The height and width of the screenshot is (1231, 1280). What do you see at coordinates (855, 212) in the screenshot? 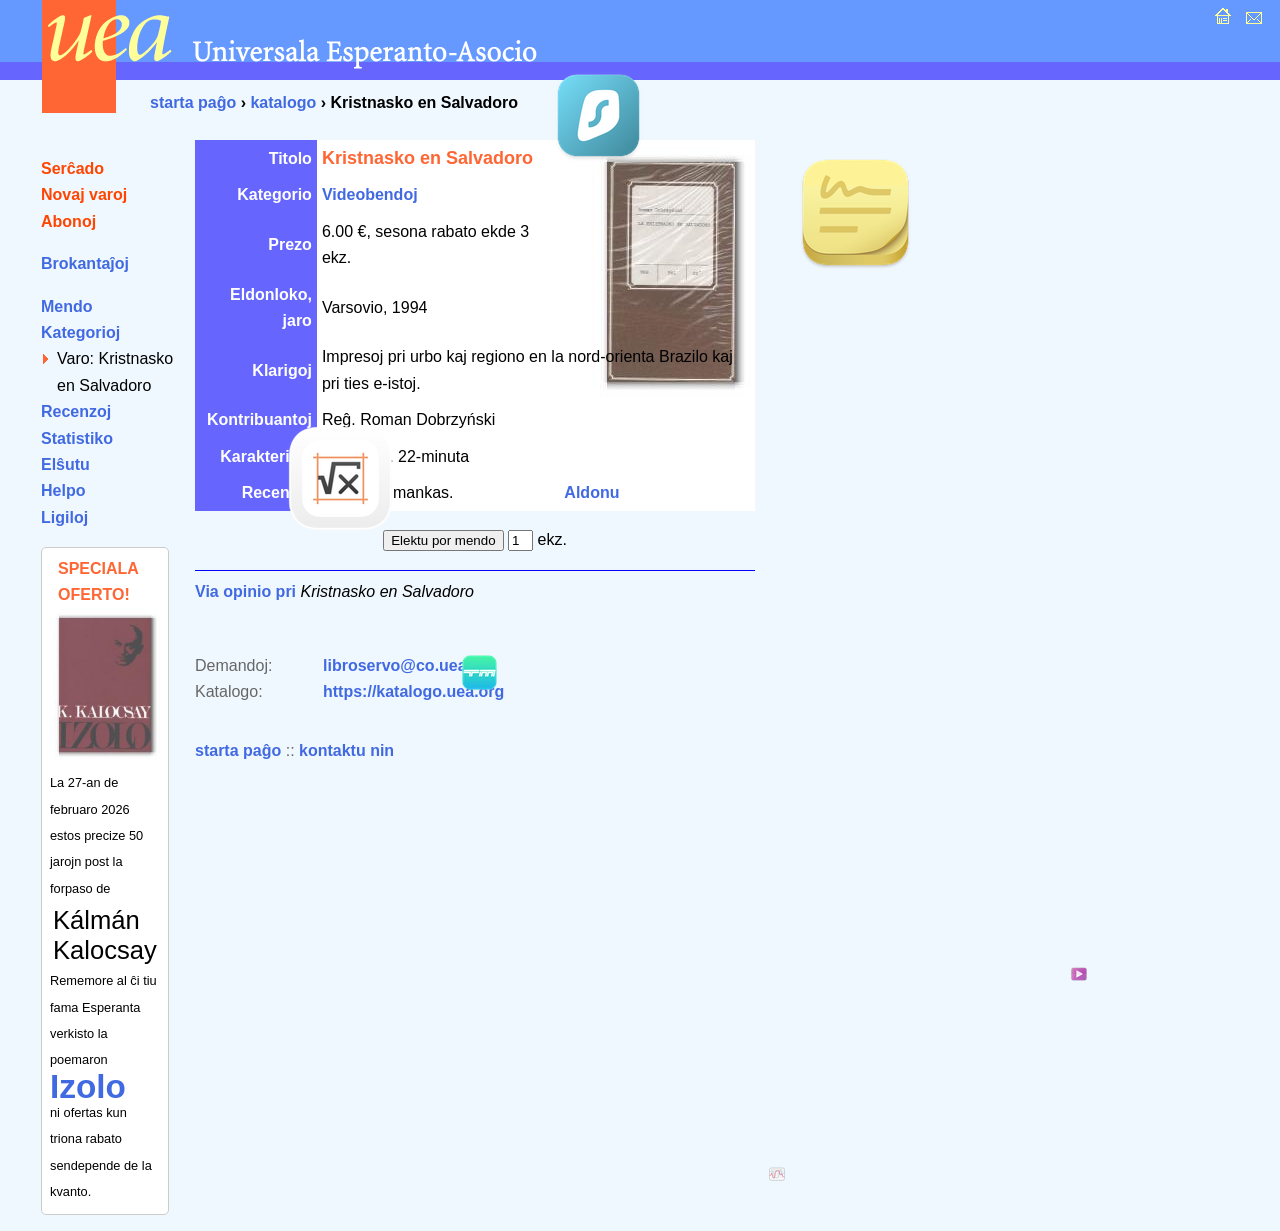
I see `open the Stickies app for quick notes` at bounding box center [855, 212].